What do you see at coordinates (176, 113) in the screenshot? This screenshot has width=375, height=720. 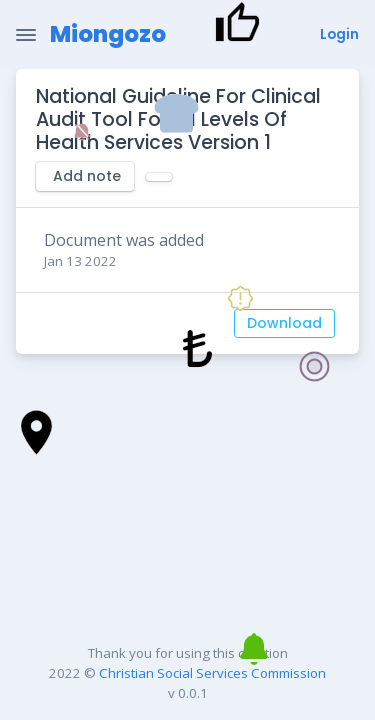 I see `access bakery or bread-related content` at bounding box center [176, 113].